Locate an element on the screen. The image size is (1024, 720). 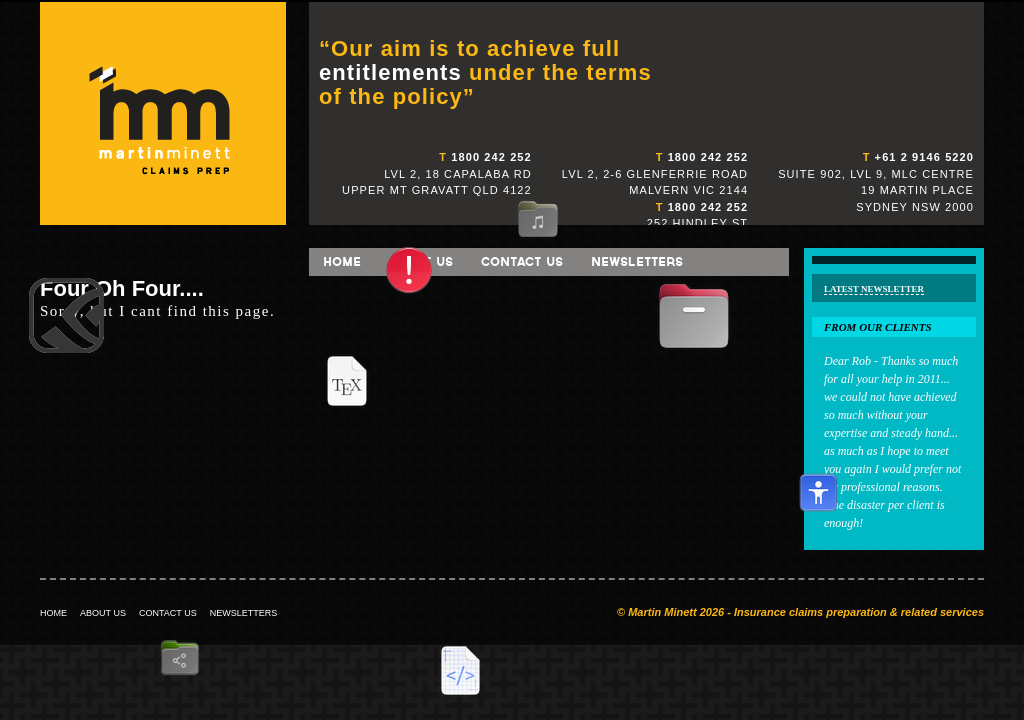
open your music folder is located at coordinates (538, 219).